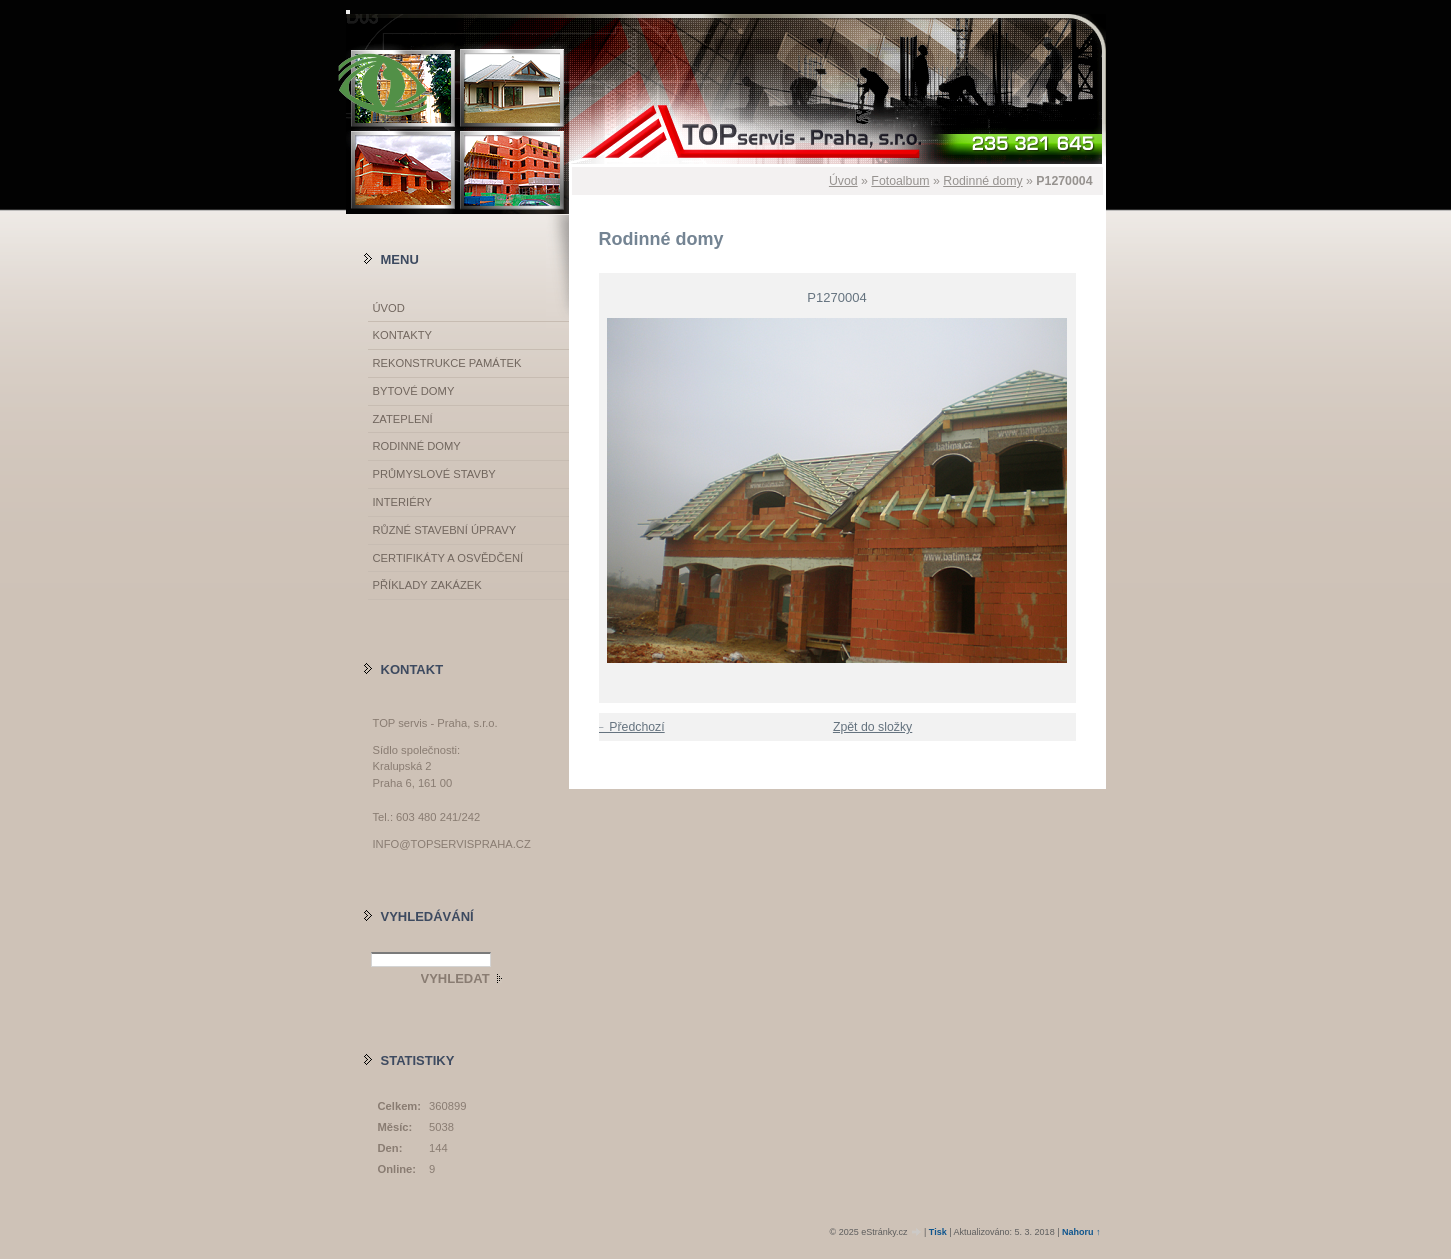 This screenshot has width=1451, height=1259. Describe the element at coordinates (382, 84) in the screenshot. I see `indicates a stealth or hidden status in gameplay` at that location.